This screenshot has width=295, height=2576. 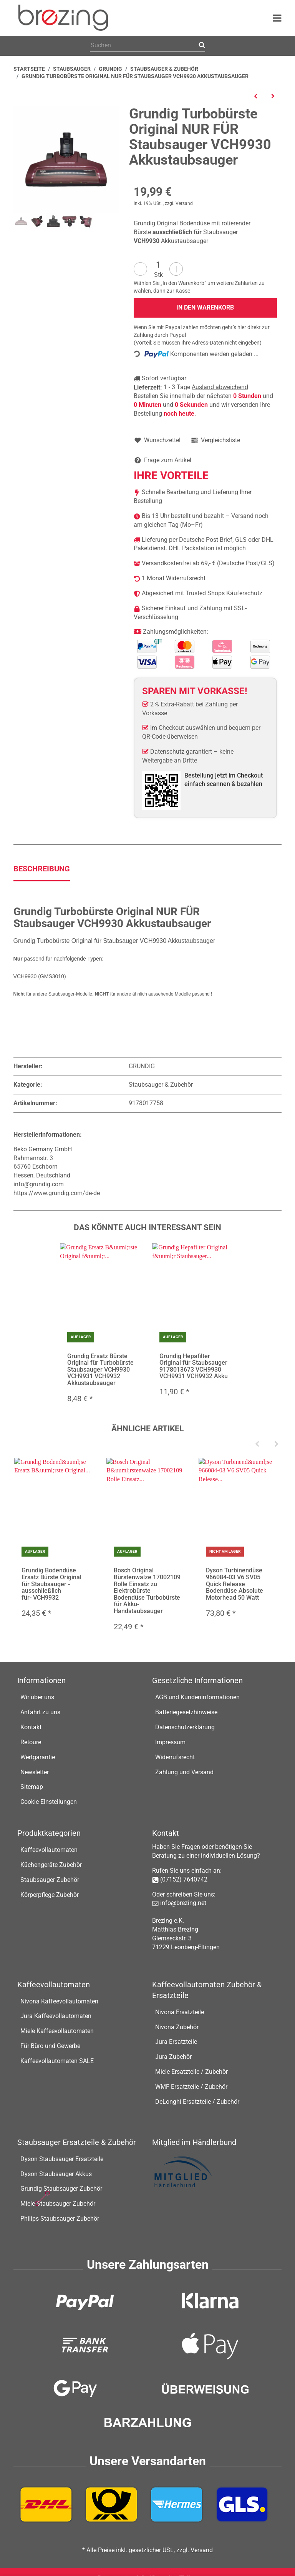 I want to click on toggle vehicle headlights on/off, so click(x=158, y=641).